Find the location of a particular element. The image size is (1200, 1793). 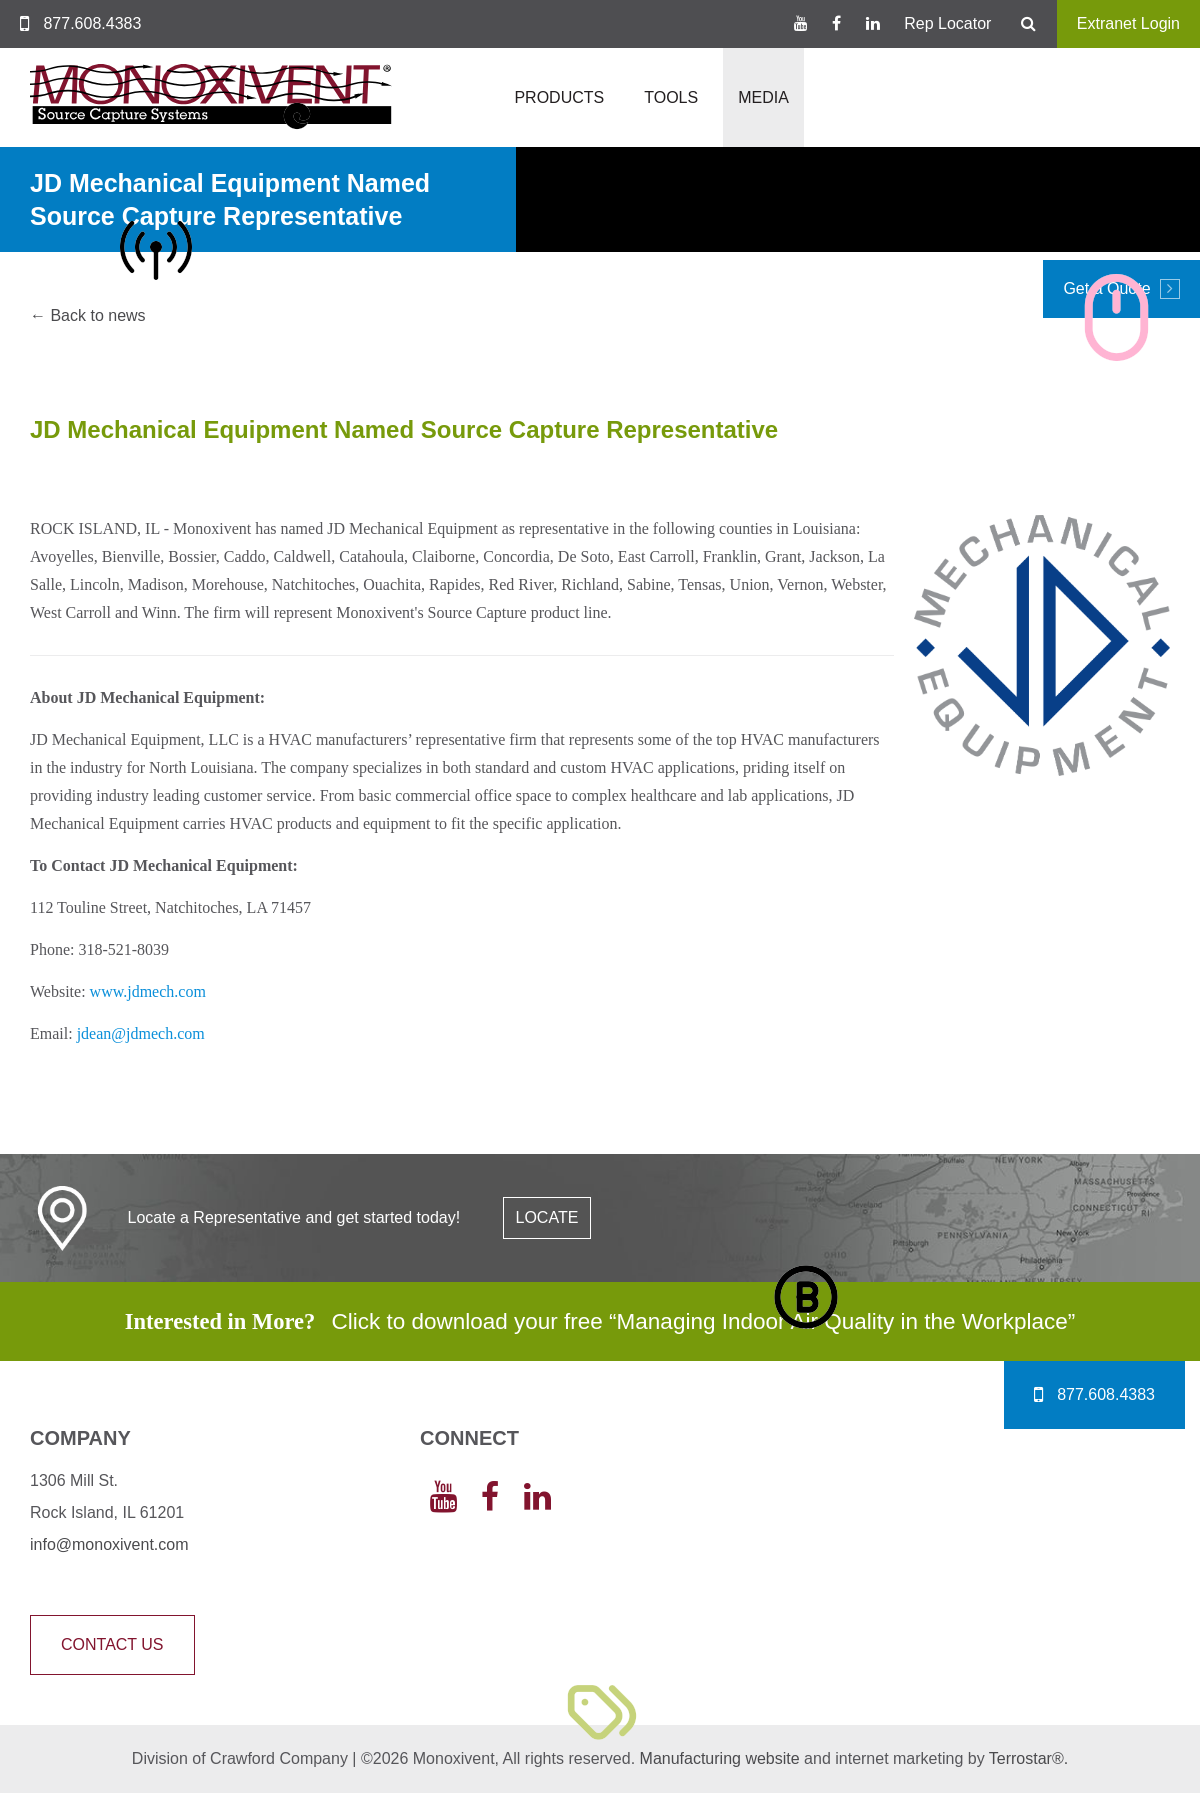

adjust mouse or pointer settings is located at coordinates (1116, 317).